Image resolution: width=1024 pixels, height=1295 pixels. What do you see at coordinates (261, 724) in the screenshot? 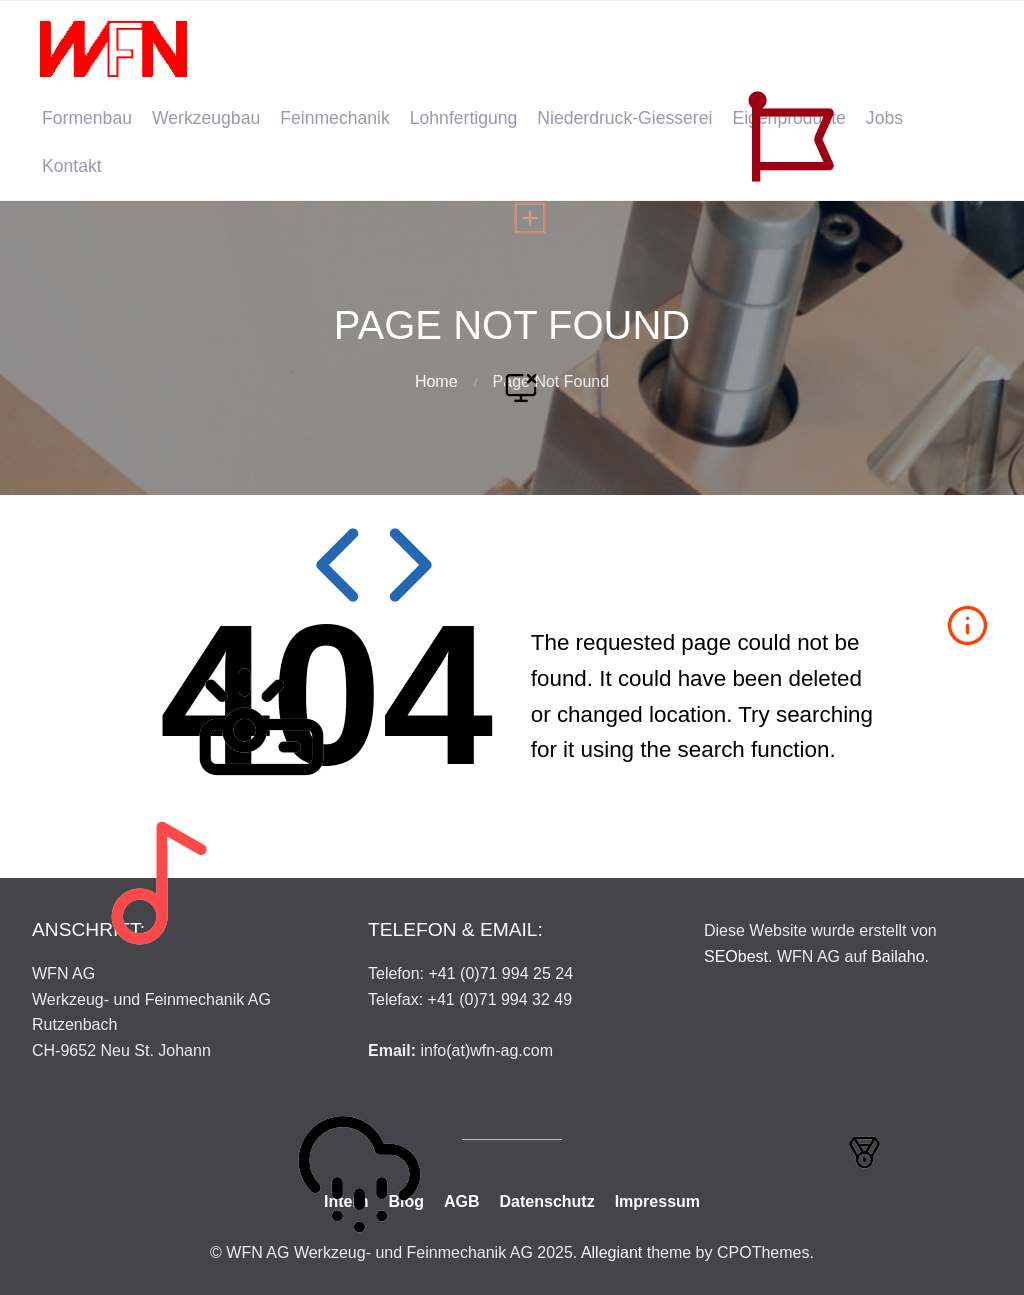
I see `connect to a projector or external display` at bounding box center [261, 724].